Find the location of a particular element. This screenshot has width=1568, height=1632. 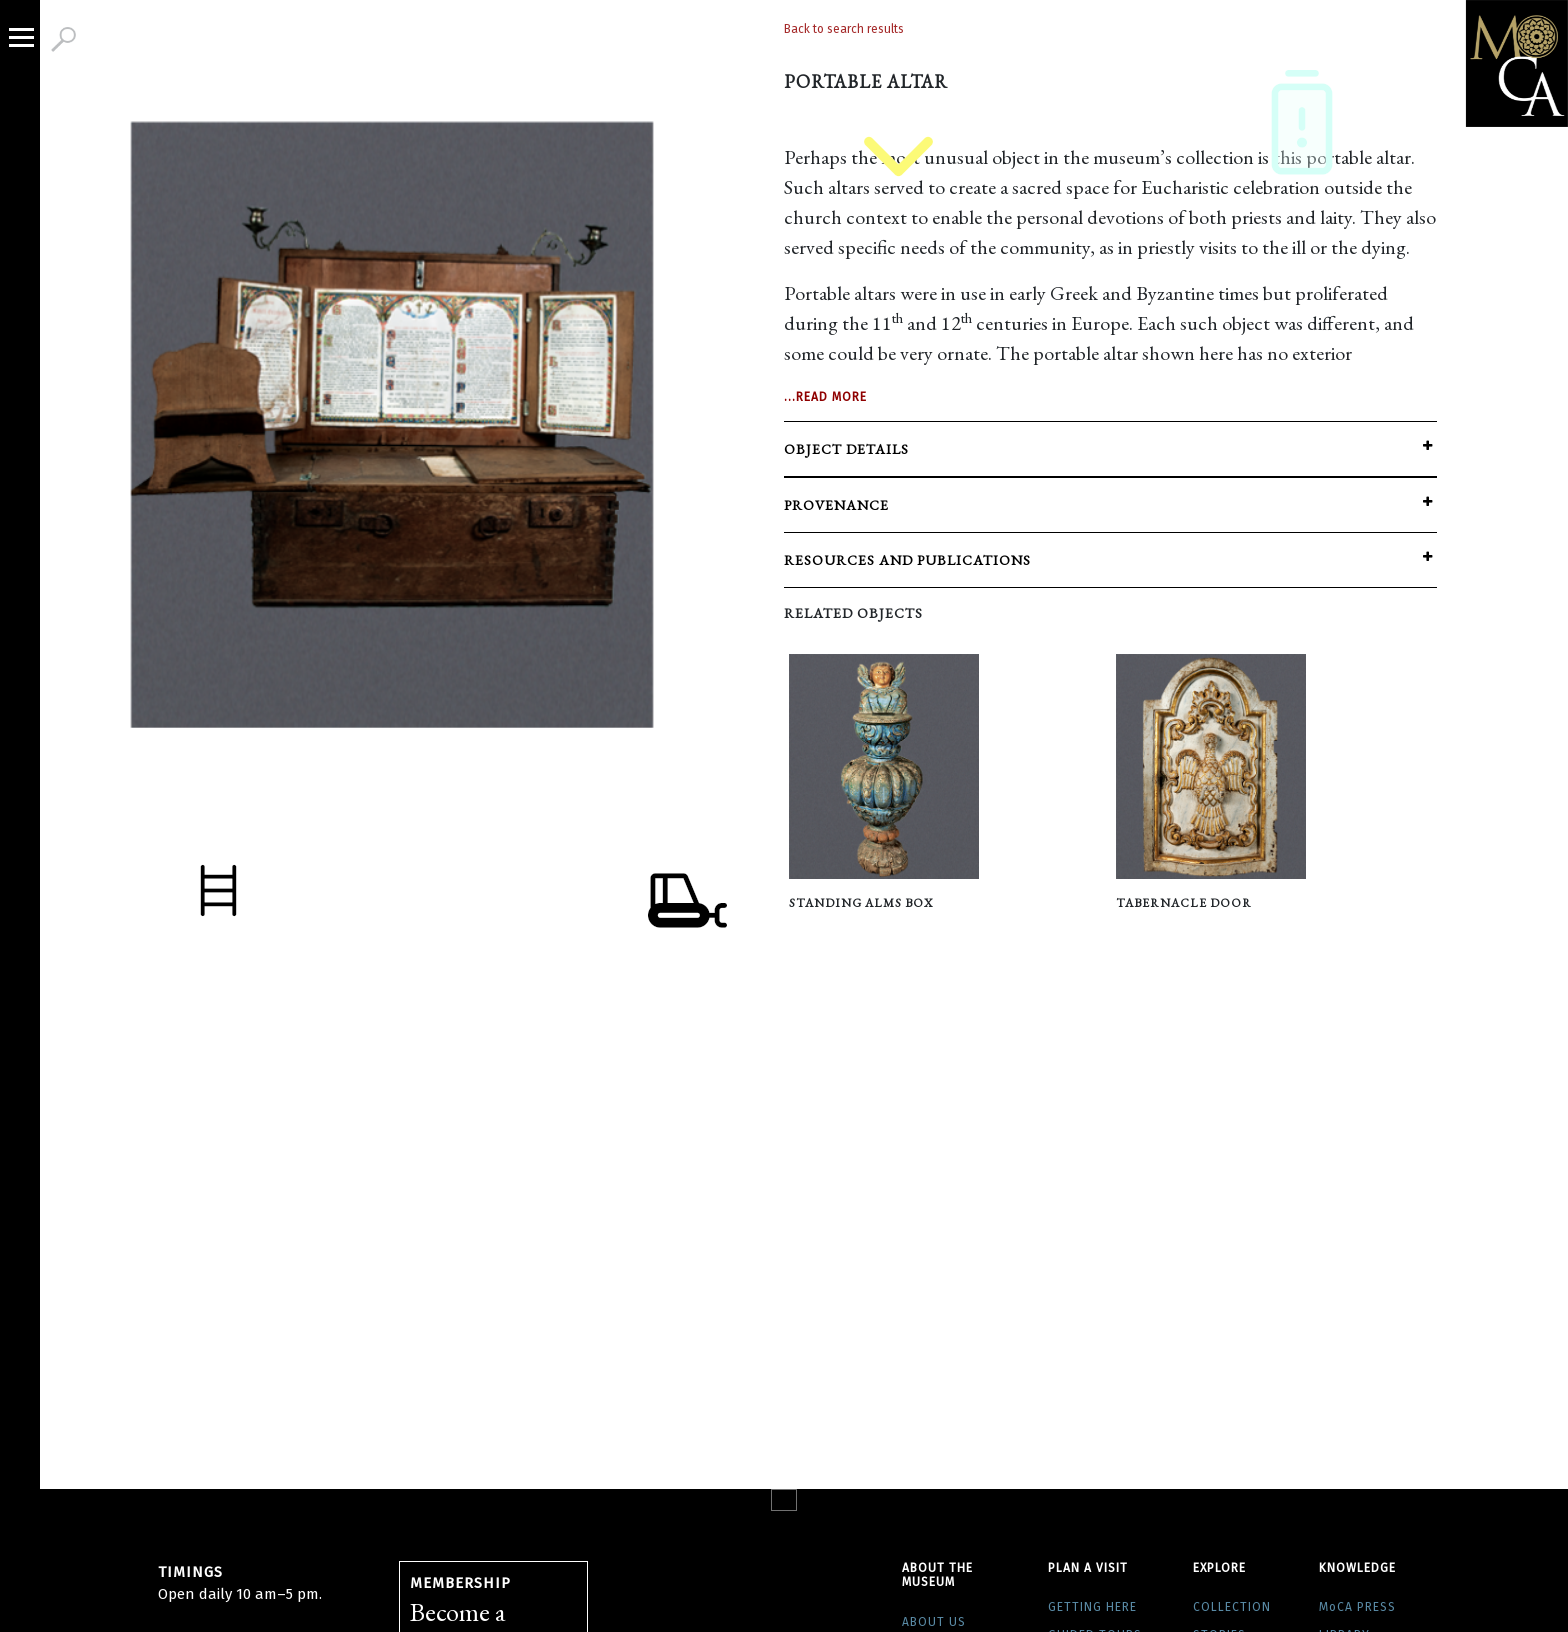

access step-by-step instructions or tutorials is located at coordinates (218, 890).